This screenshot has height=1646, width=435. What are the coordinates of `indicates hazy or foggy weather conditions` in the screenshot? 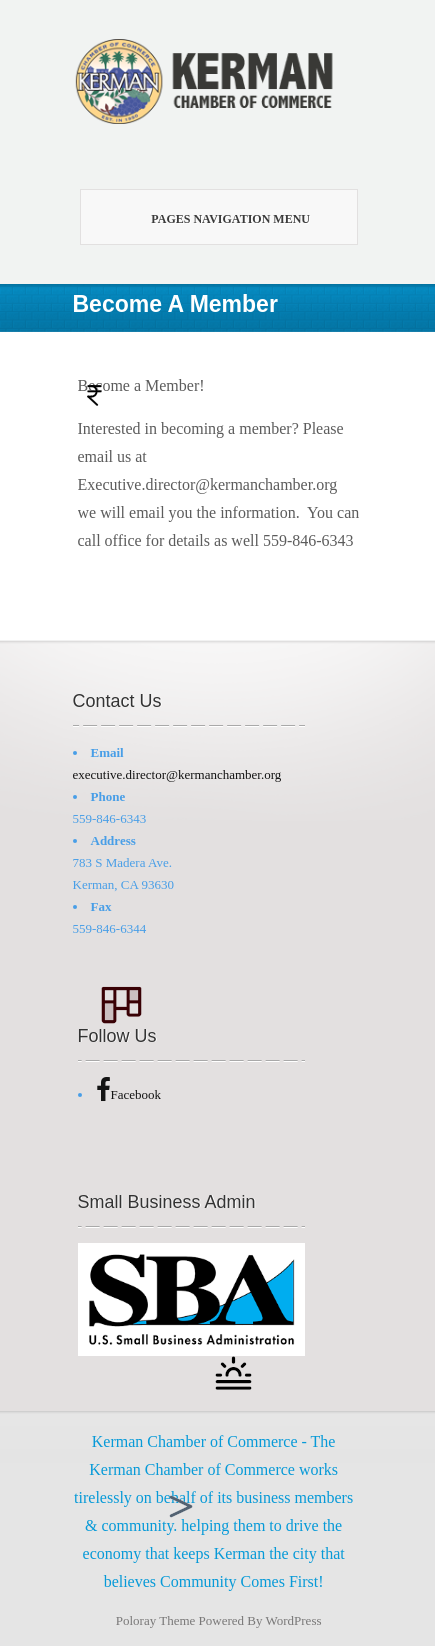 It's located at (233, 1373).